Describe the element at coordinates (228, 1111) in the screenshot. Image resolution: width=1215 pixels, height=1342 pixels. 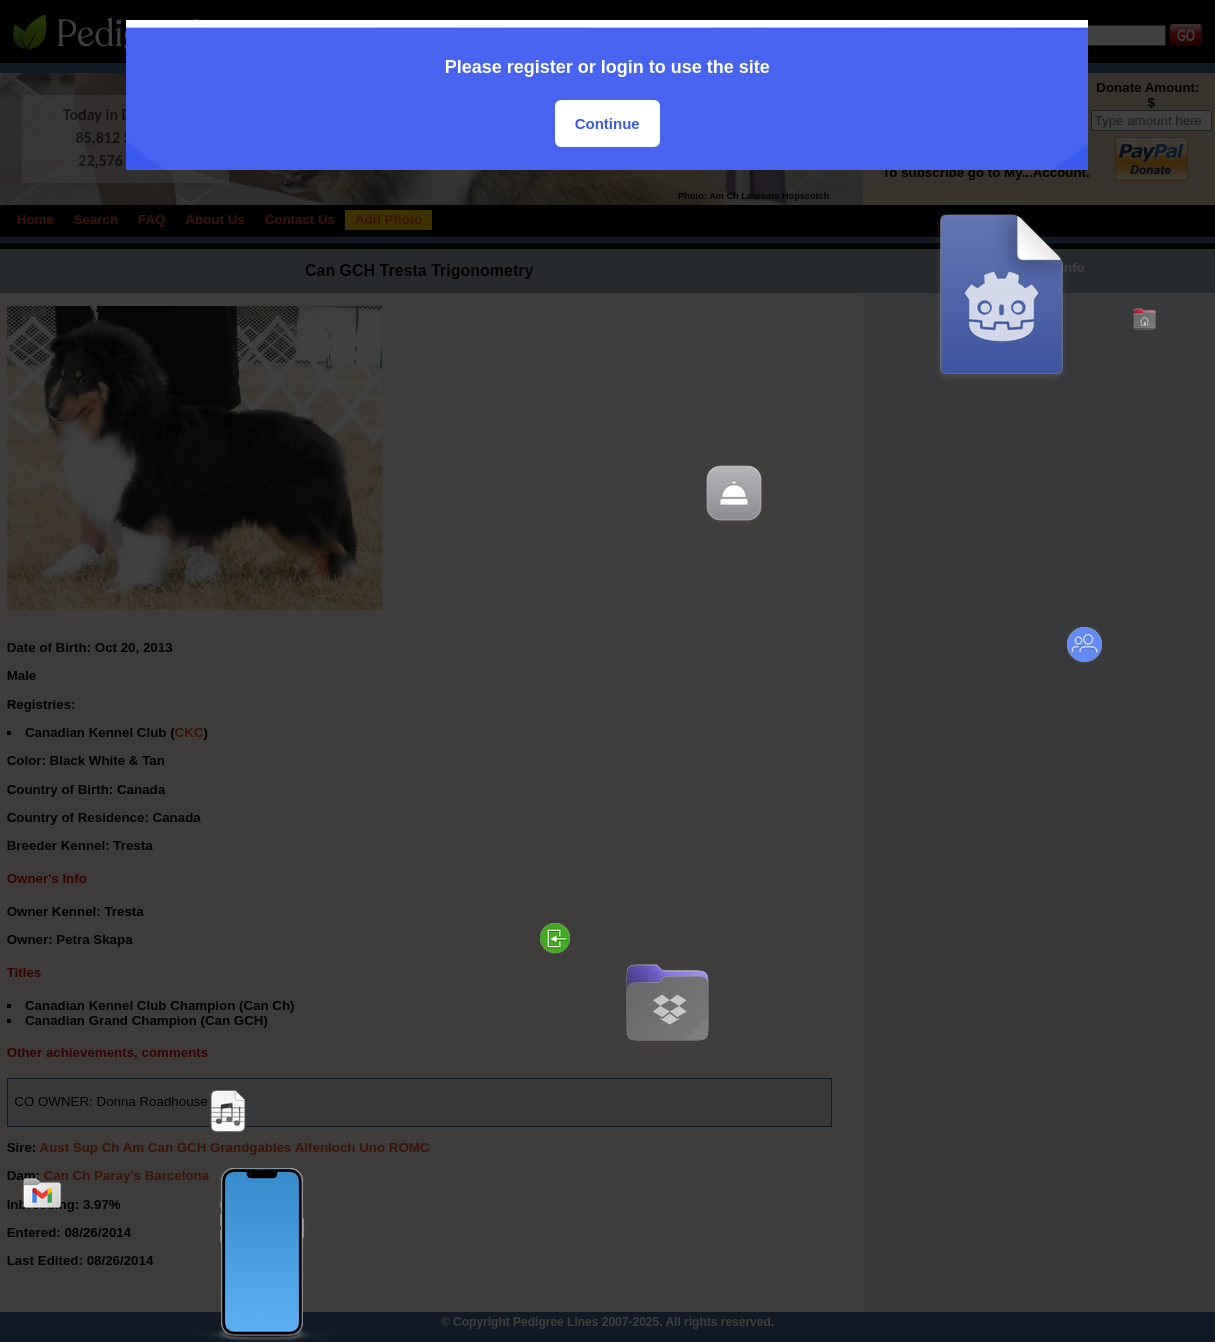
I see `an eMelody ringtone file` at that location.